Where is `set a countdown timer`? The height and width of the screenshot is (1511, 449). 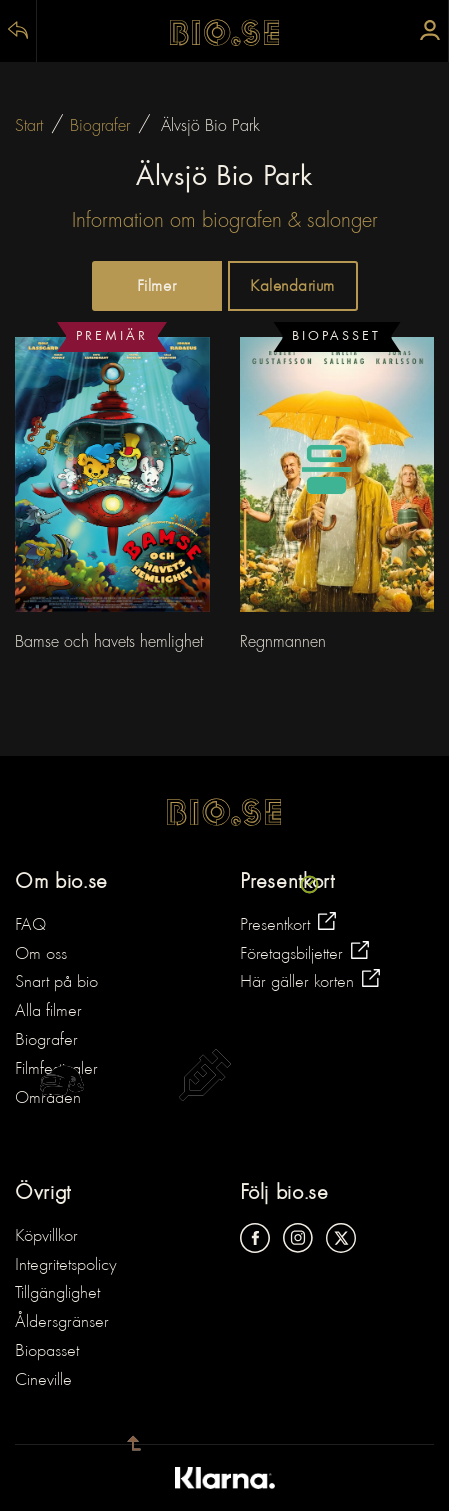
set a countdown timer is located at coordinates (309, 884).